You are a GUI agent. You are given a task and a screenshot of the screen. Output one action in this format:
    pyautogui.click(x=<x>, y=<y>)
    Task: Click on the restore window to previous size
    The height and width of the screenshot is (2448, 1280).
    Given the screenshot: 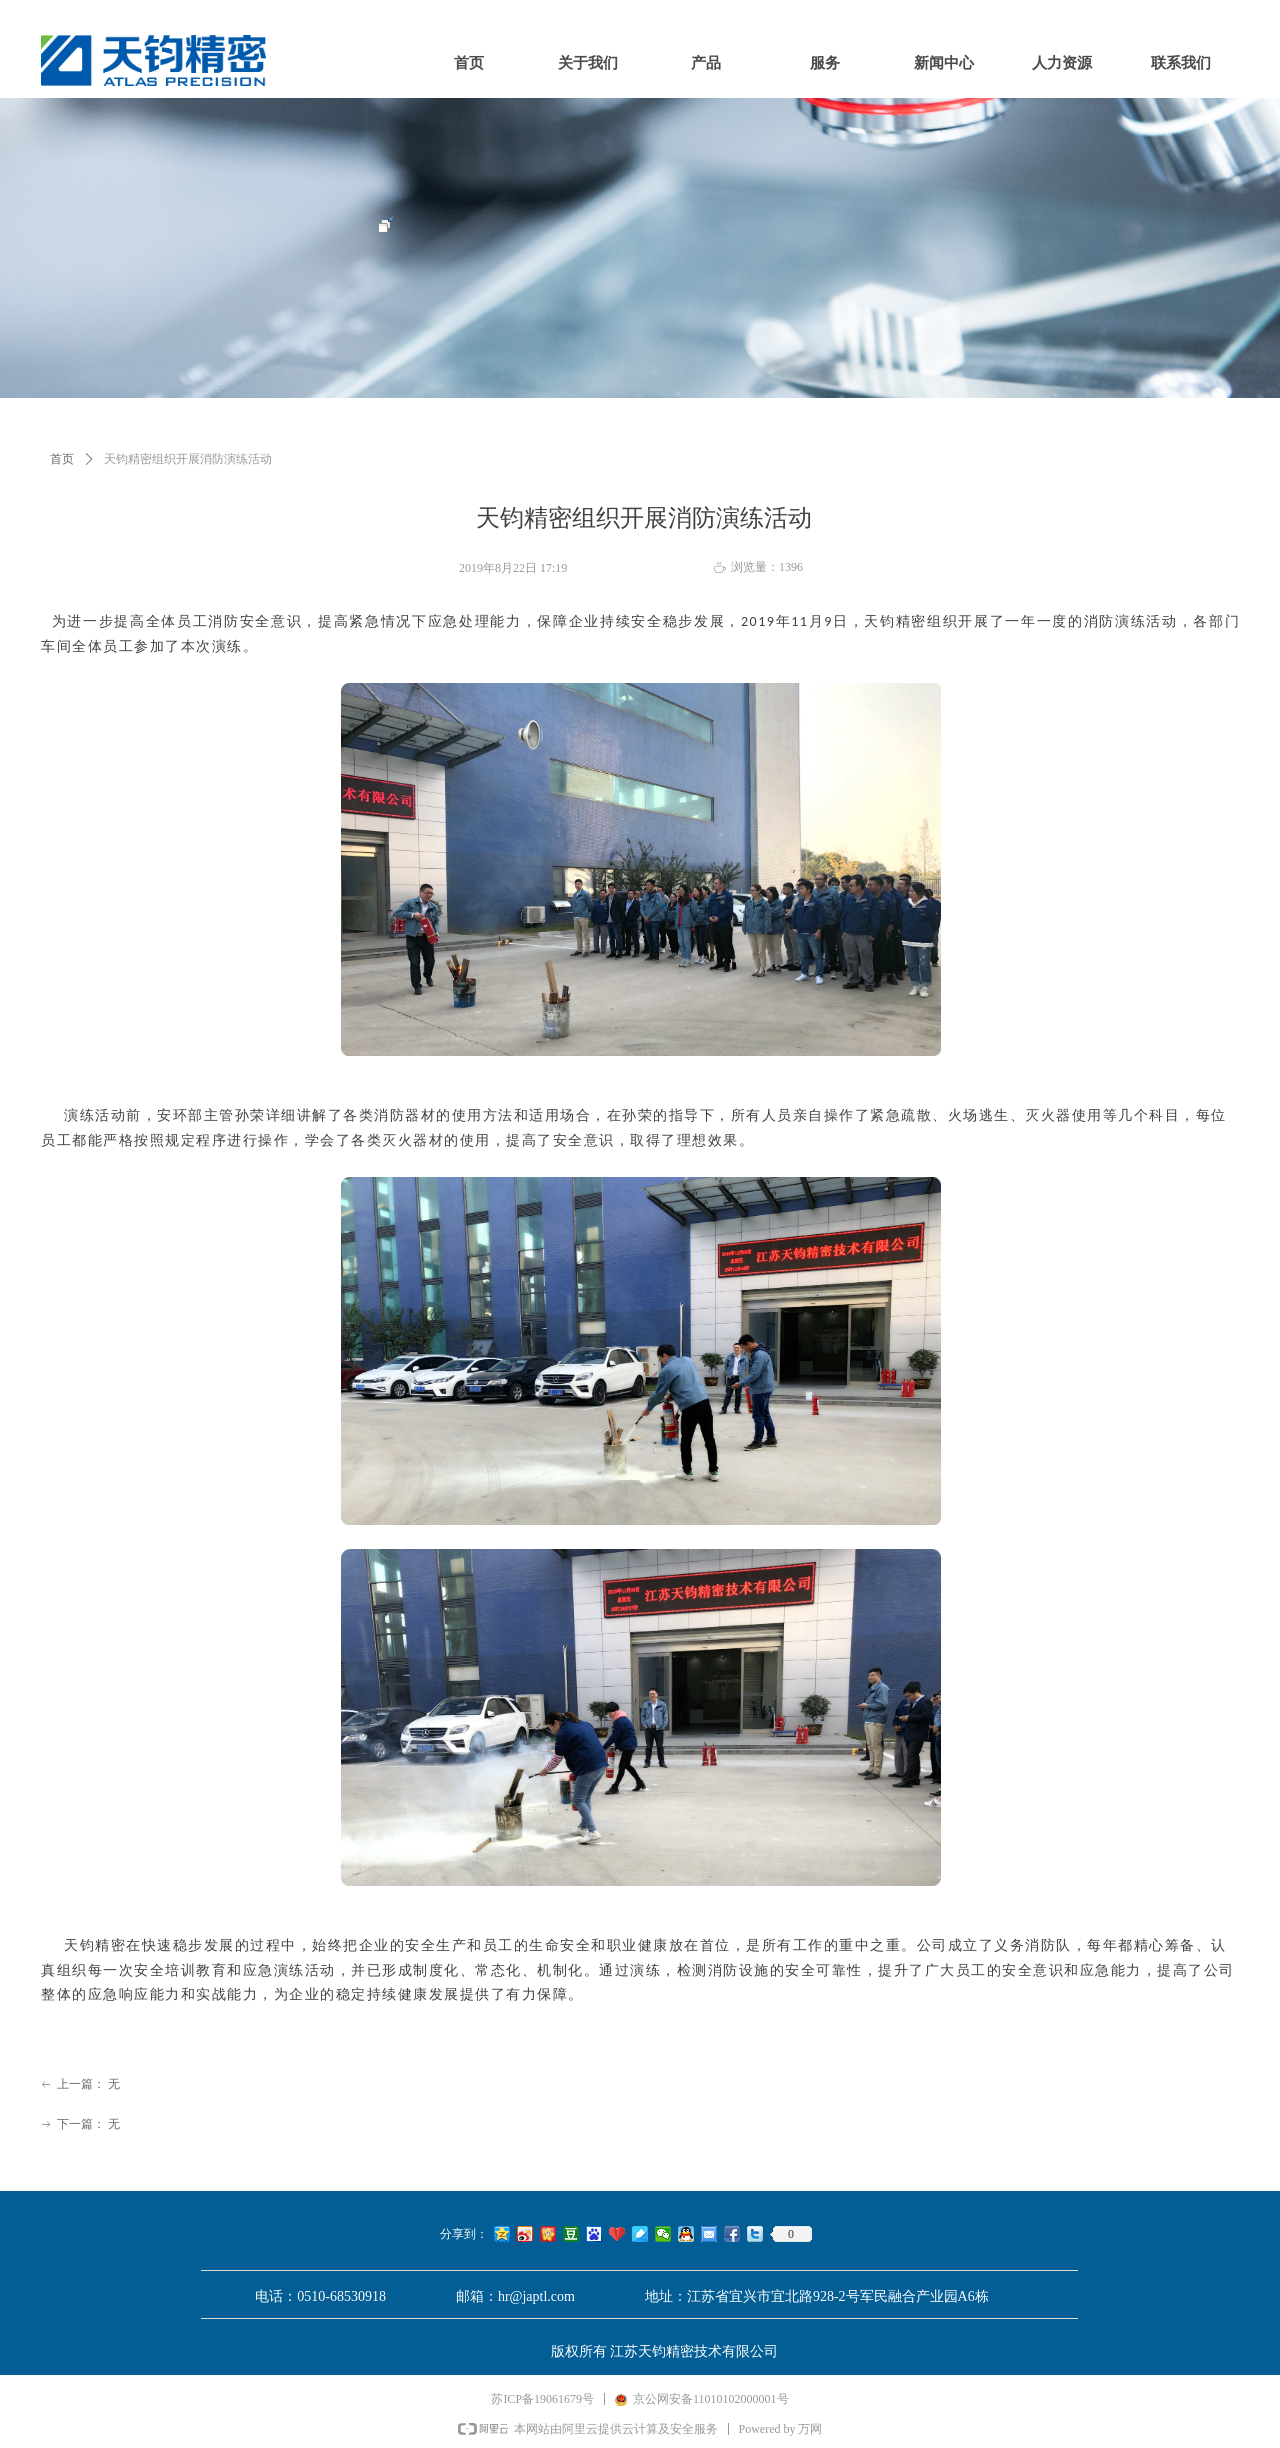 What is the action you would take?
    pyautogui.click(x=385, y=224)
    